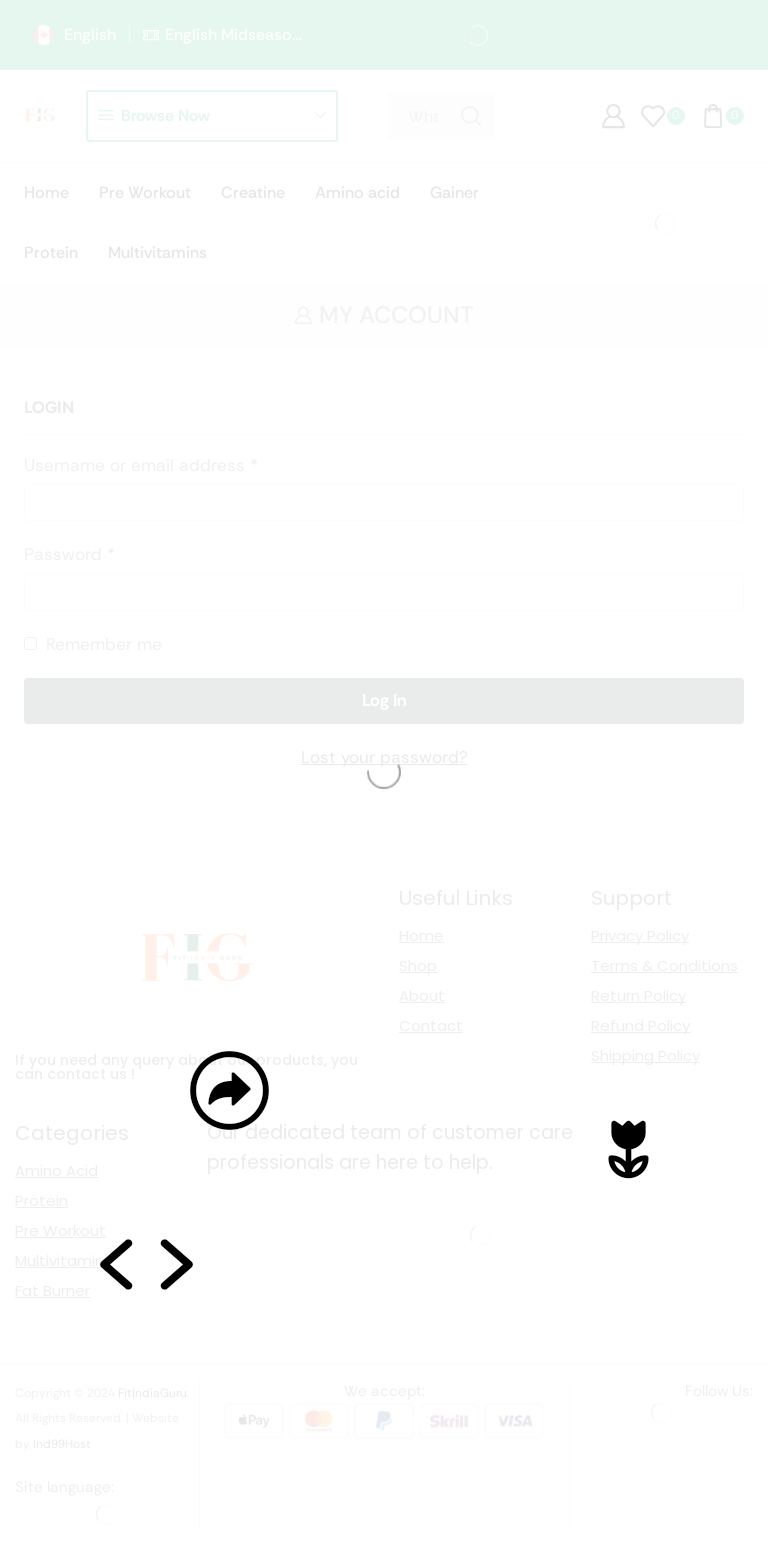 This screenshot has width=768, height=1544. Describe the element at coordinates (229, 1090) in the screenshot. I see `share or forward content` at that location.